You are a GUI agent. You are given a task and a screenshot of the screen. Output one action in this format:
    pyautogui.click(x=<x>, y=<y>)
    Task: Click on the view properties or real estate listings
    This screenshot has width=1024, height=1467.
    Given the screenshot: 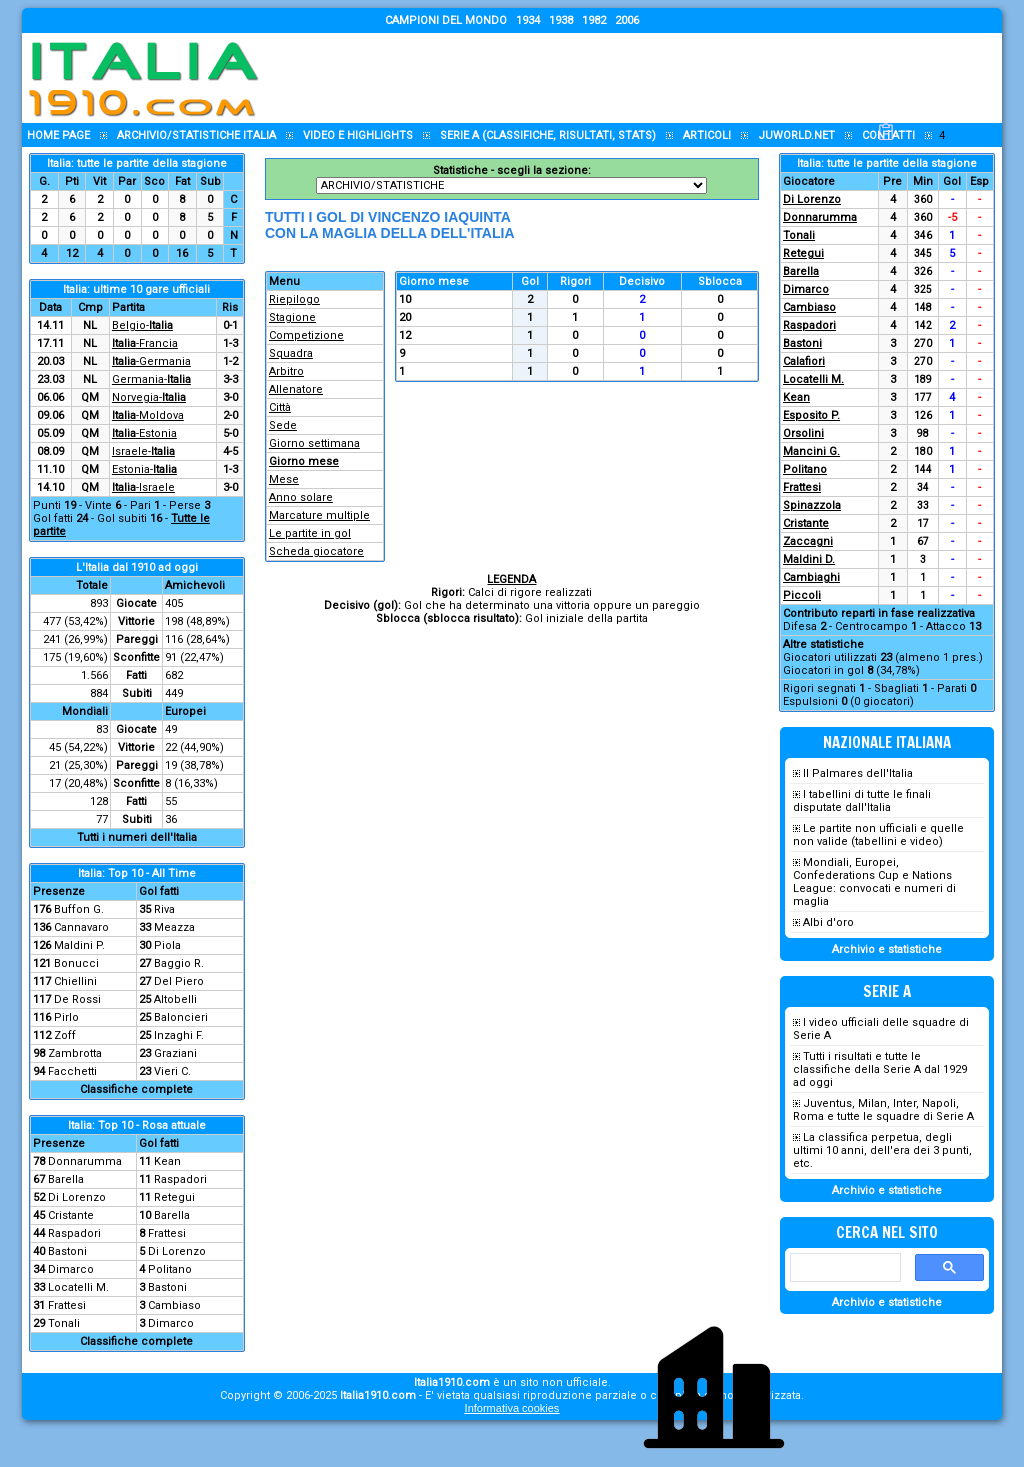 What is the action you would take?
    pyautogui.click(x=714, y=1392)
    